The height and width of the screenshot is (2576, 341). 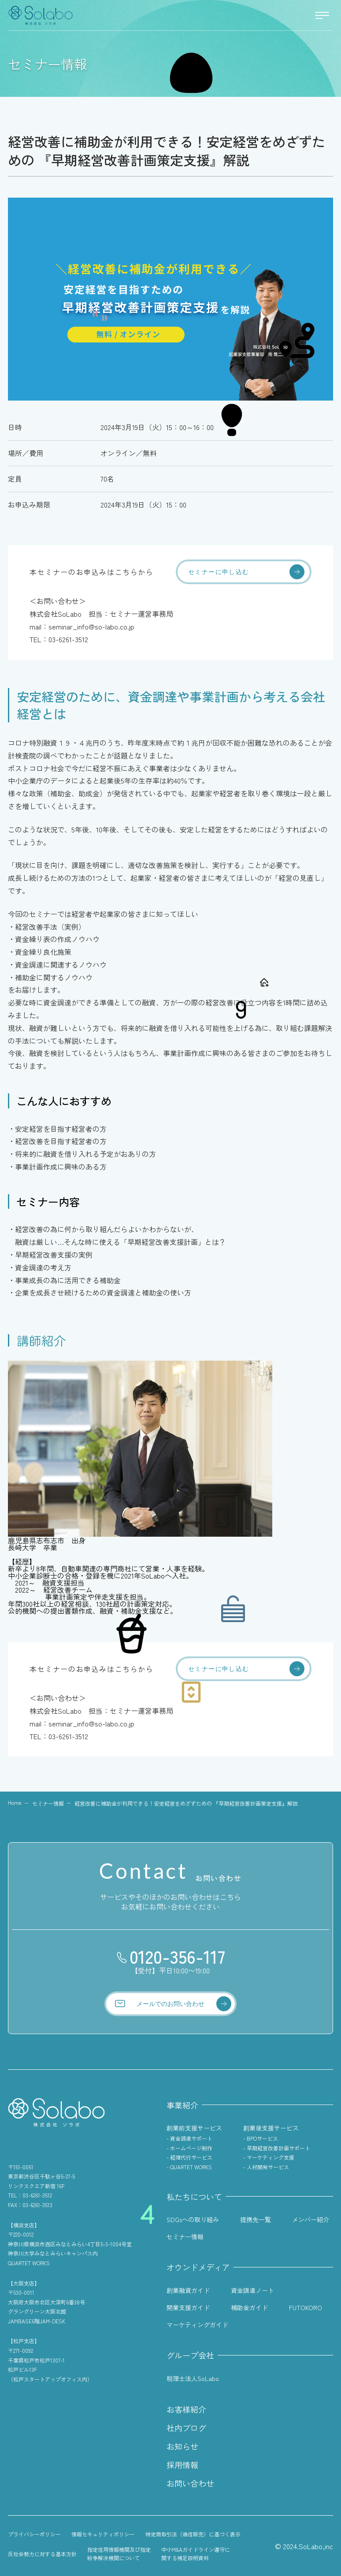 What do you see at coordinates (191, 1692) in the screenshot?
I see `access elevator controls or floor selection` at bounding box center [191, 1692].